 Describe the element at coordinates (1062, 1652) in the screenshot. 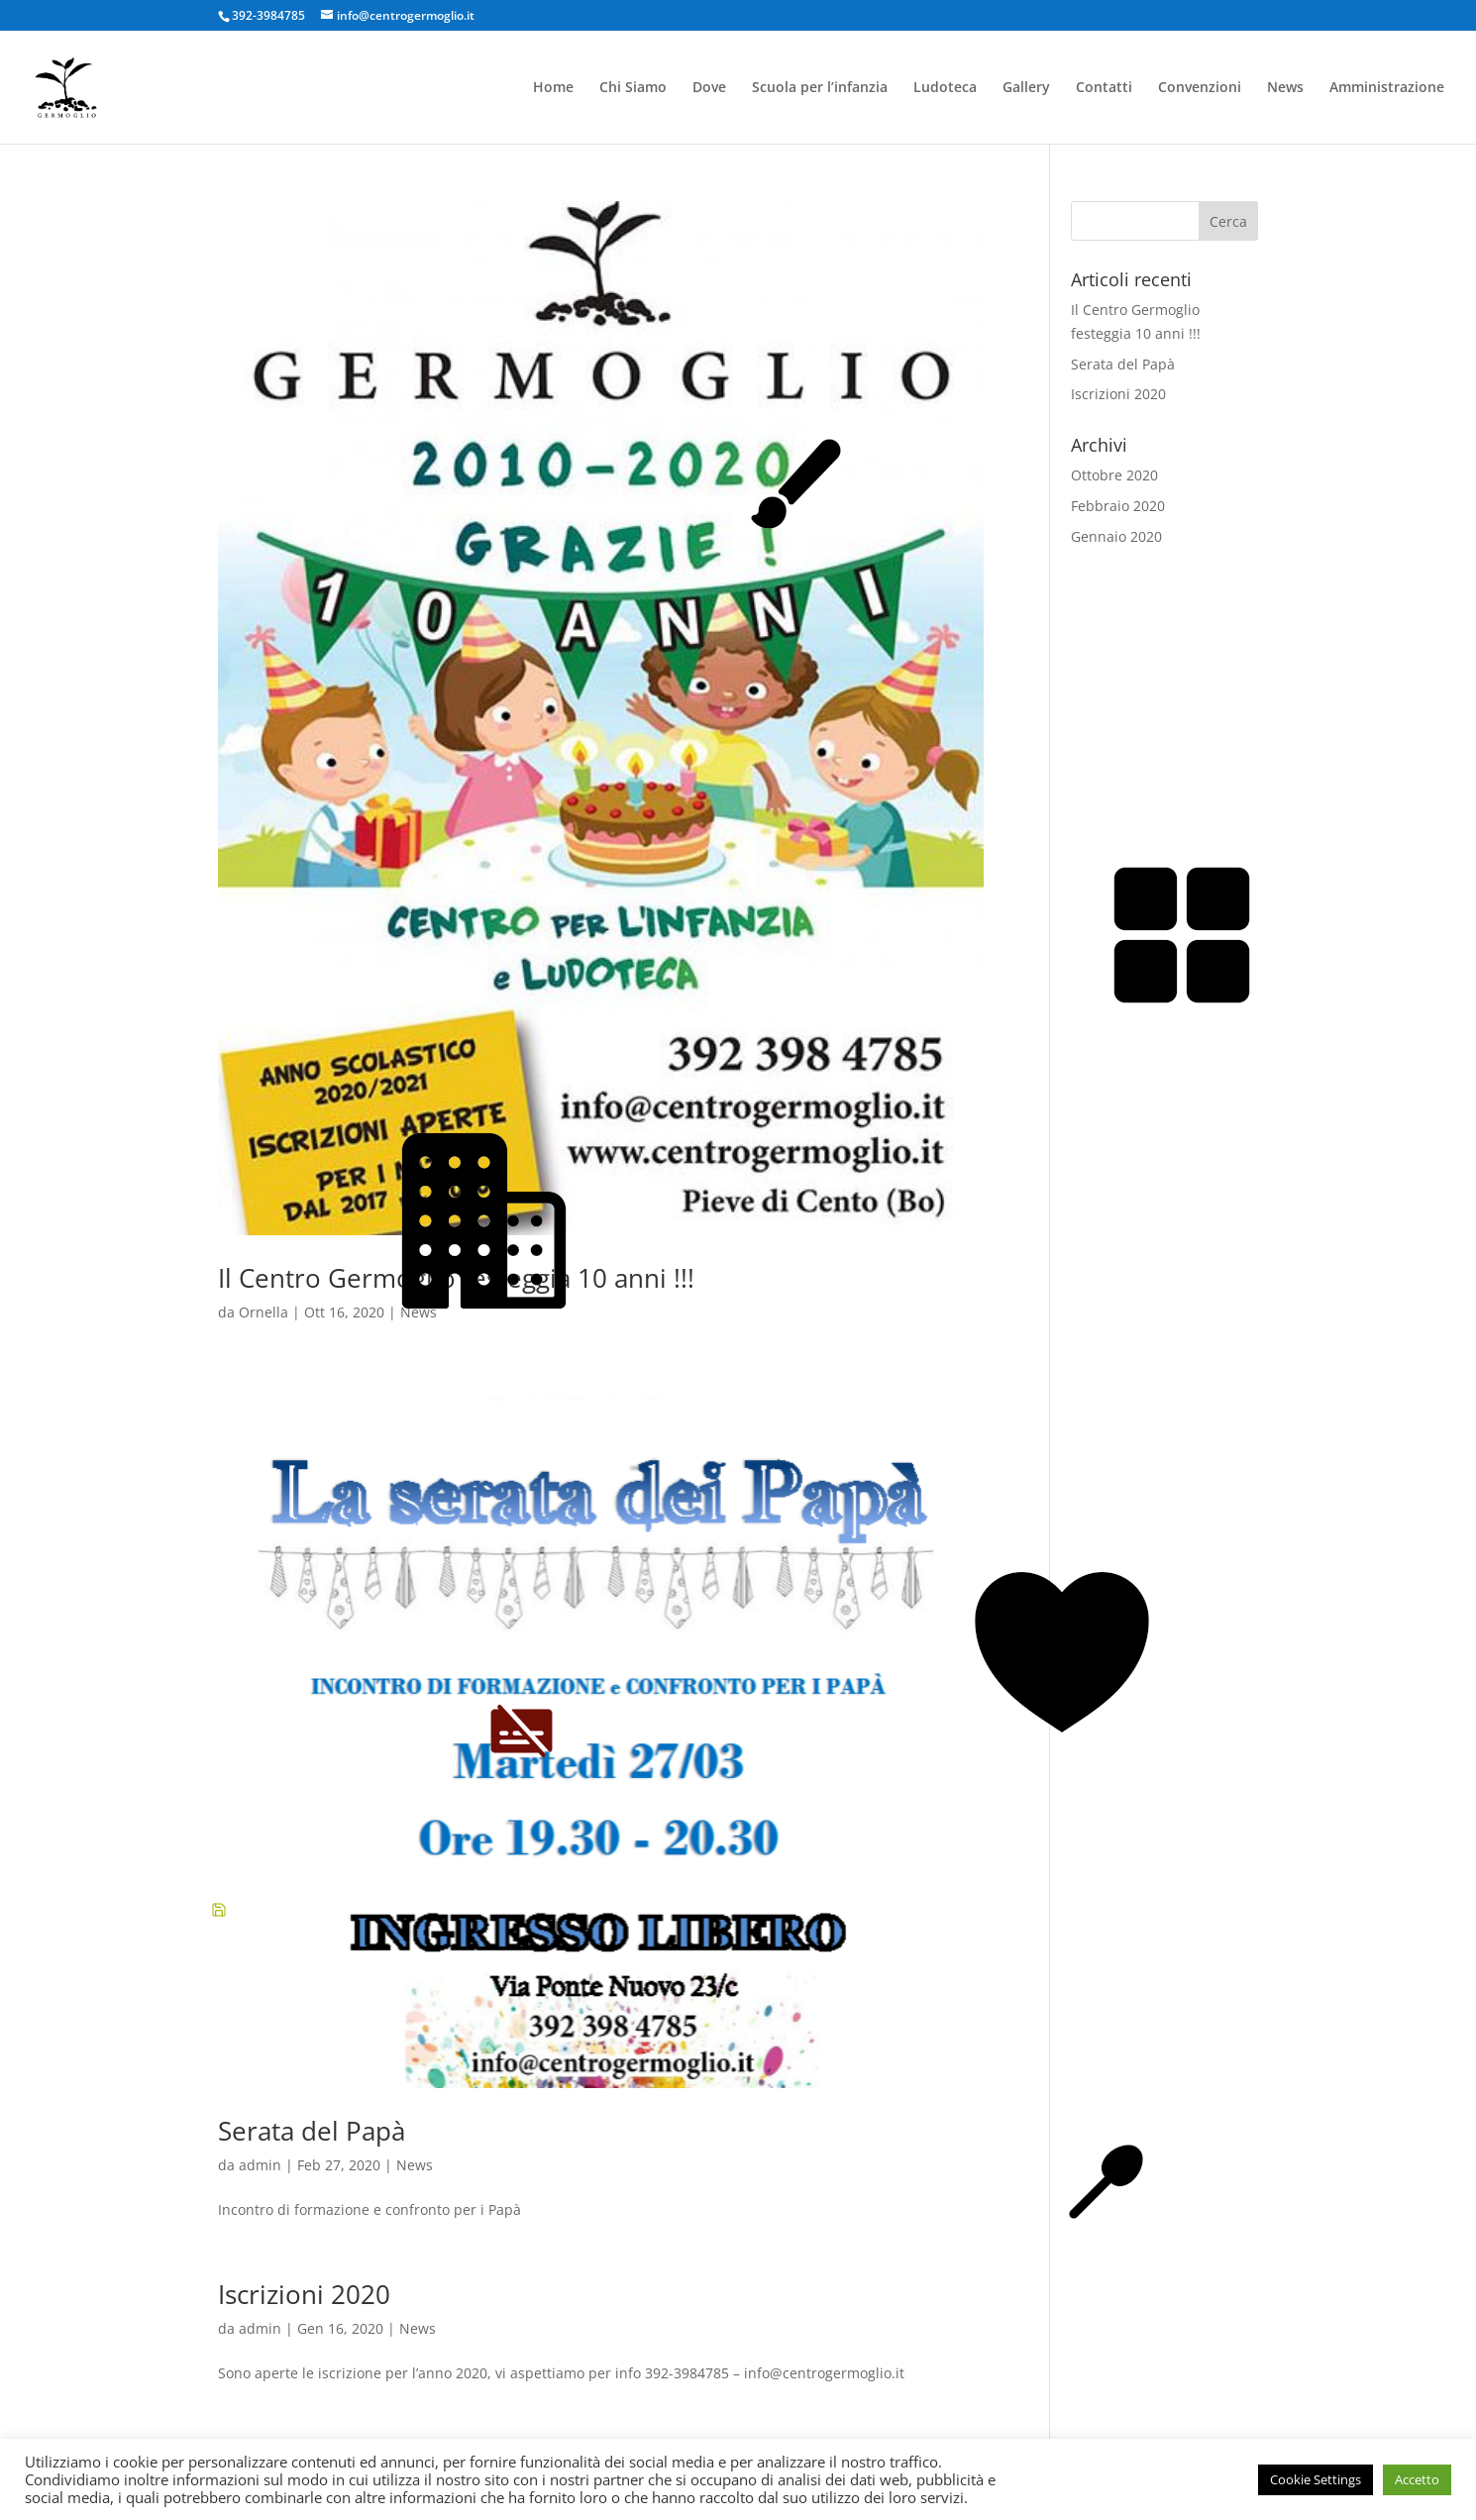

I see `add to favorites` at that location.